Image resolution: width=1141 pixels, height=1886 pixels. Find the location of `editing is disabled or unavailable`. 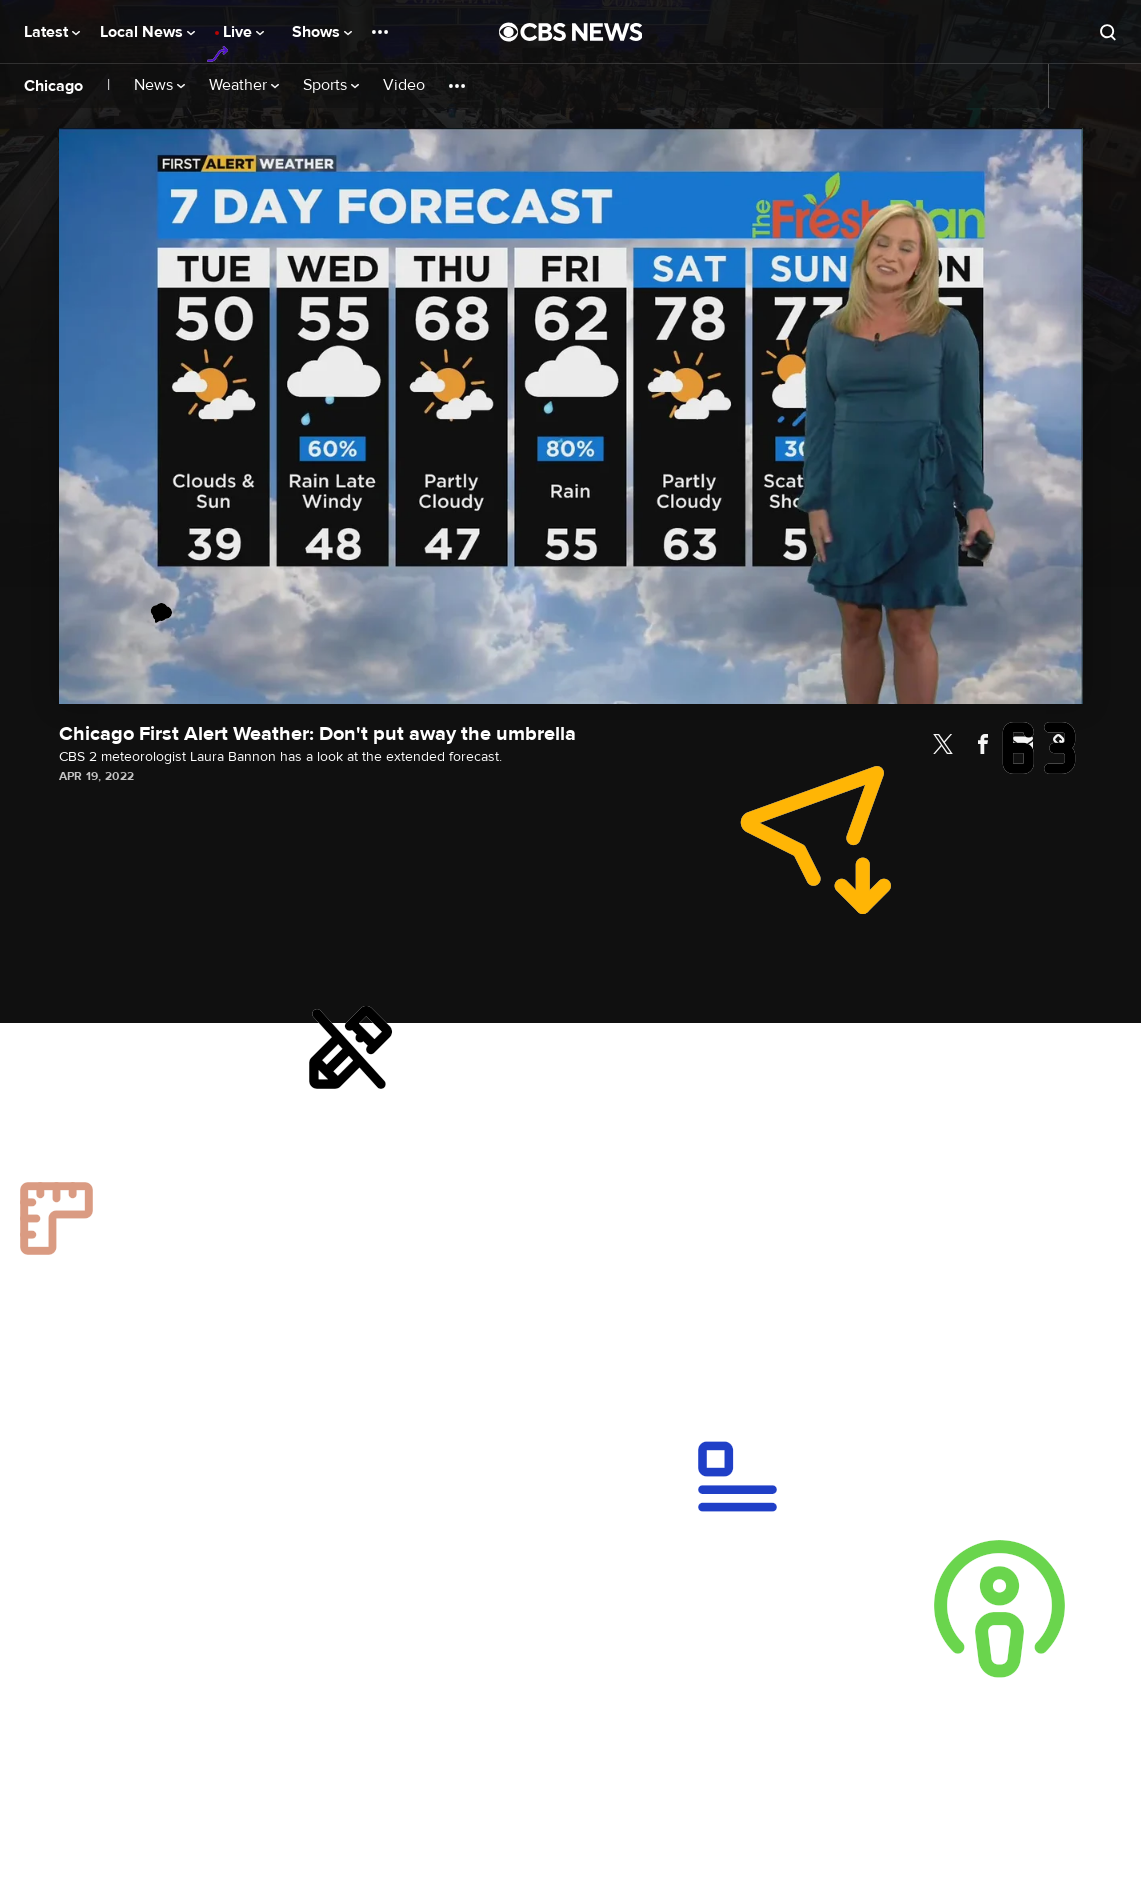

editing is disabled or unavailable is located at coordinates (349, 1049).